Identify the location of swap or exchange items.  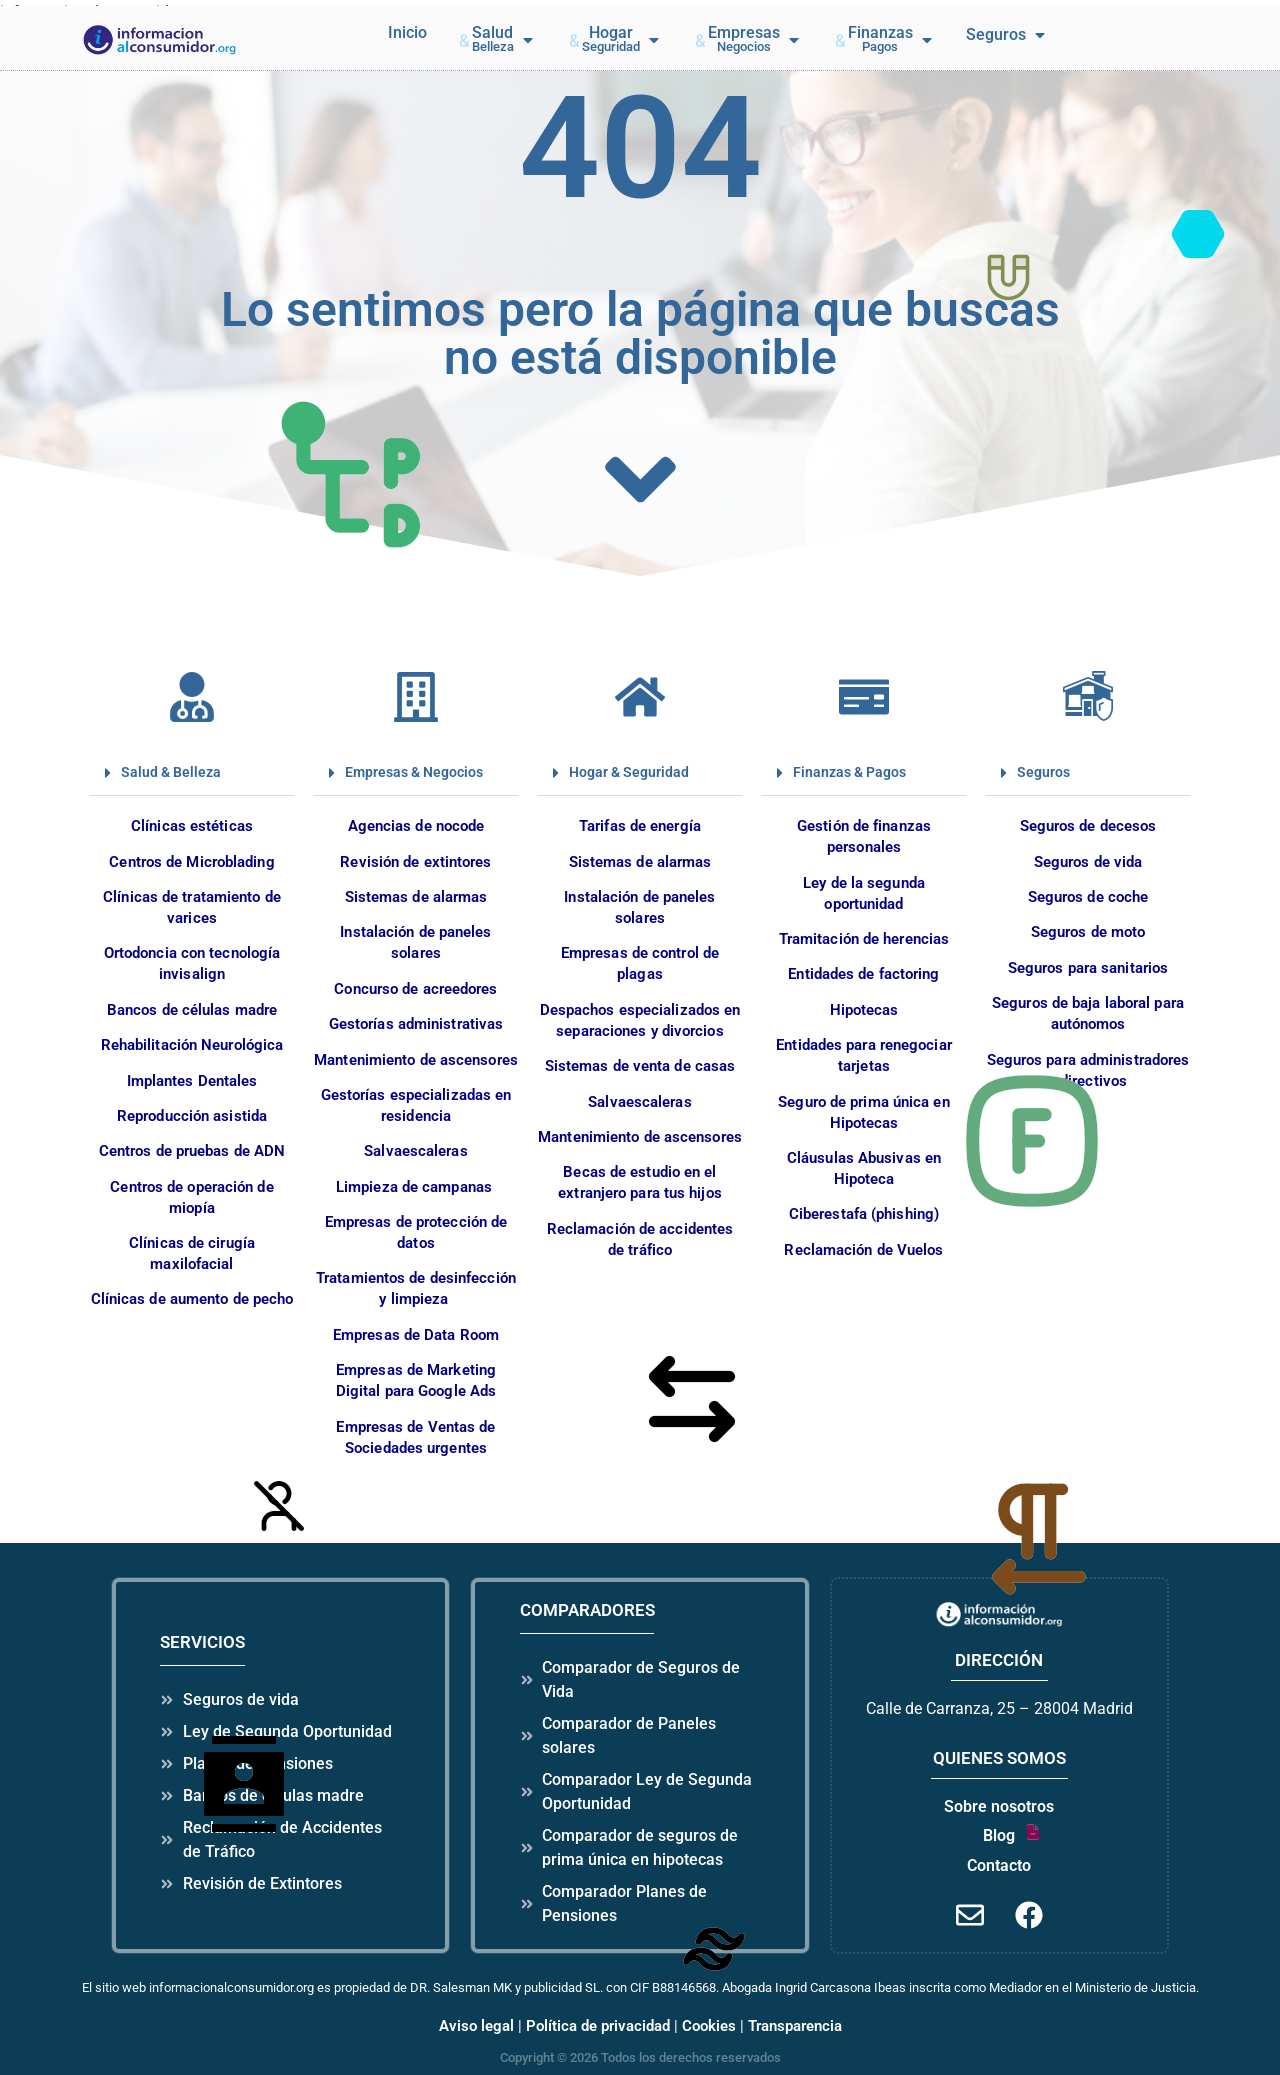
(692, 1399).